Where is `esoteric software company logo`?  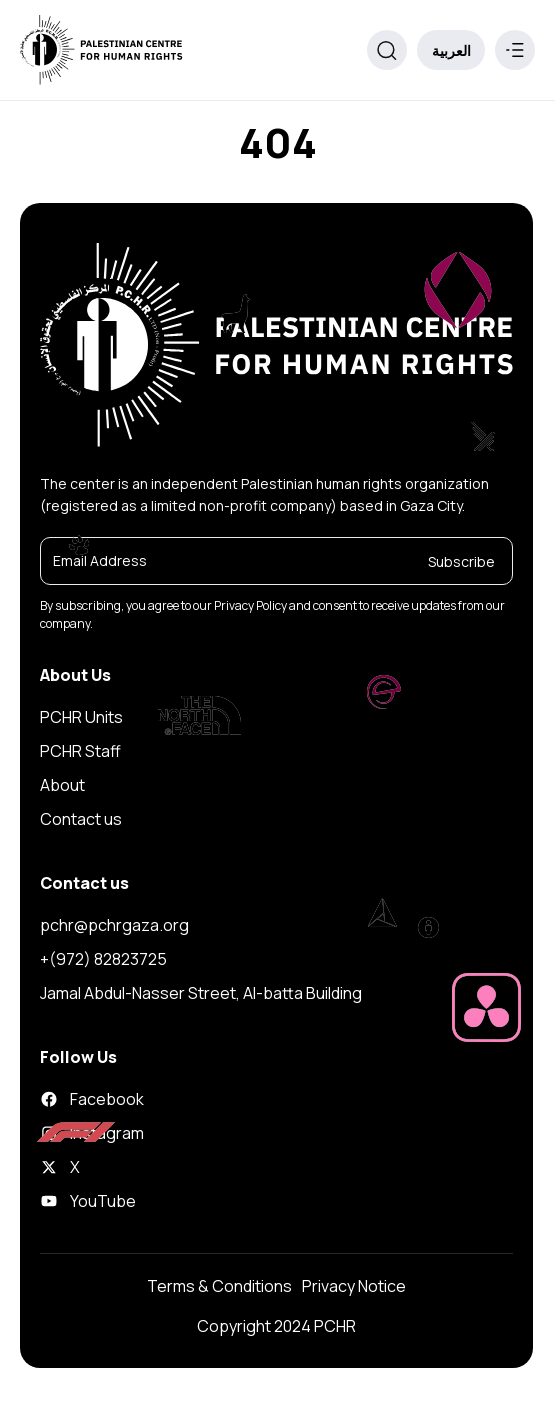
esoteric software company logo is located at coordinates (384, 692).